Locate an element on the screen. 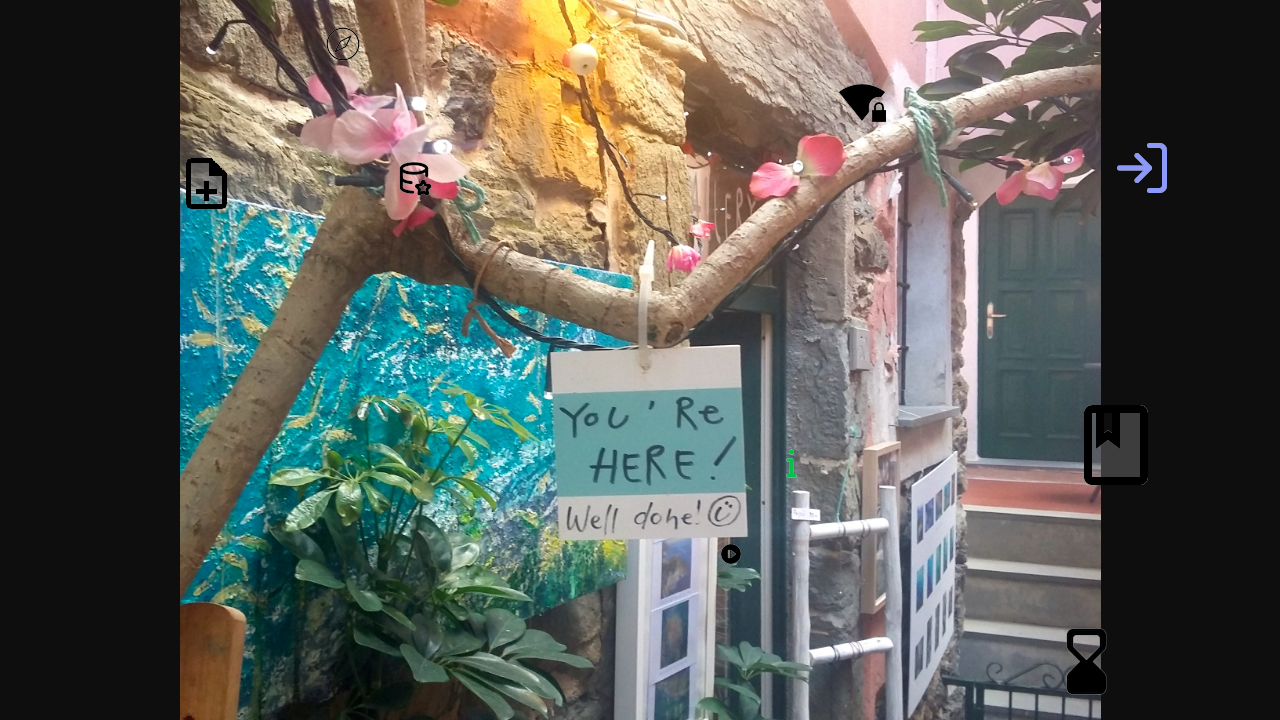 This screenshot has height=720, width=1280. sign in to your account is located at coordinates (1142, 168).